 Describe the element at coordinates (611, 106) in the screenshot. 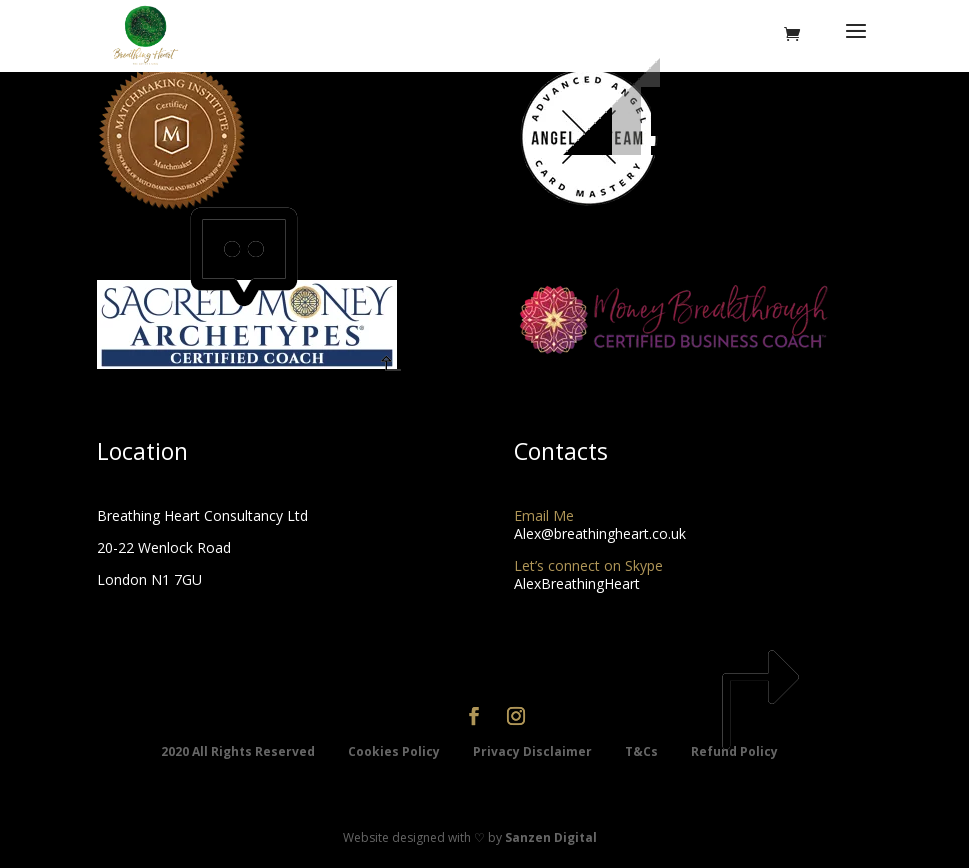

I see `indicates weak cellular signal with no internet connection` at that location.